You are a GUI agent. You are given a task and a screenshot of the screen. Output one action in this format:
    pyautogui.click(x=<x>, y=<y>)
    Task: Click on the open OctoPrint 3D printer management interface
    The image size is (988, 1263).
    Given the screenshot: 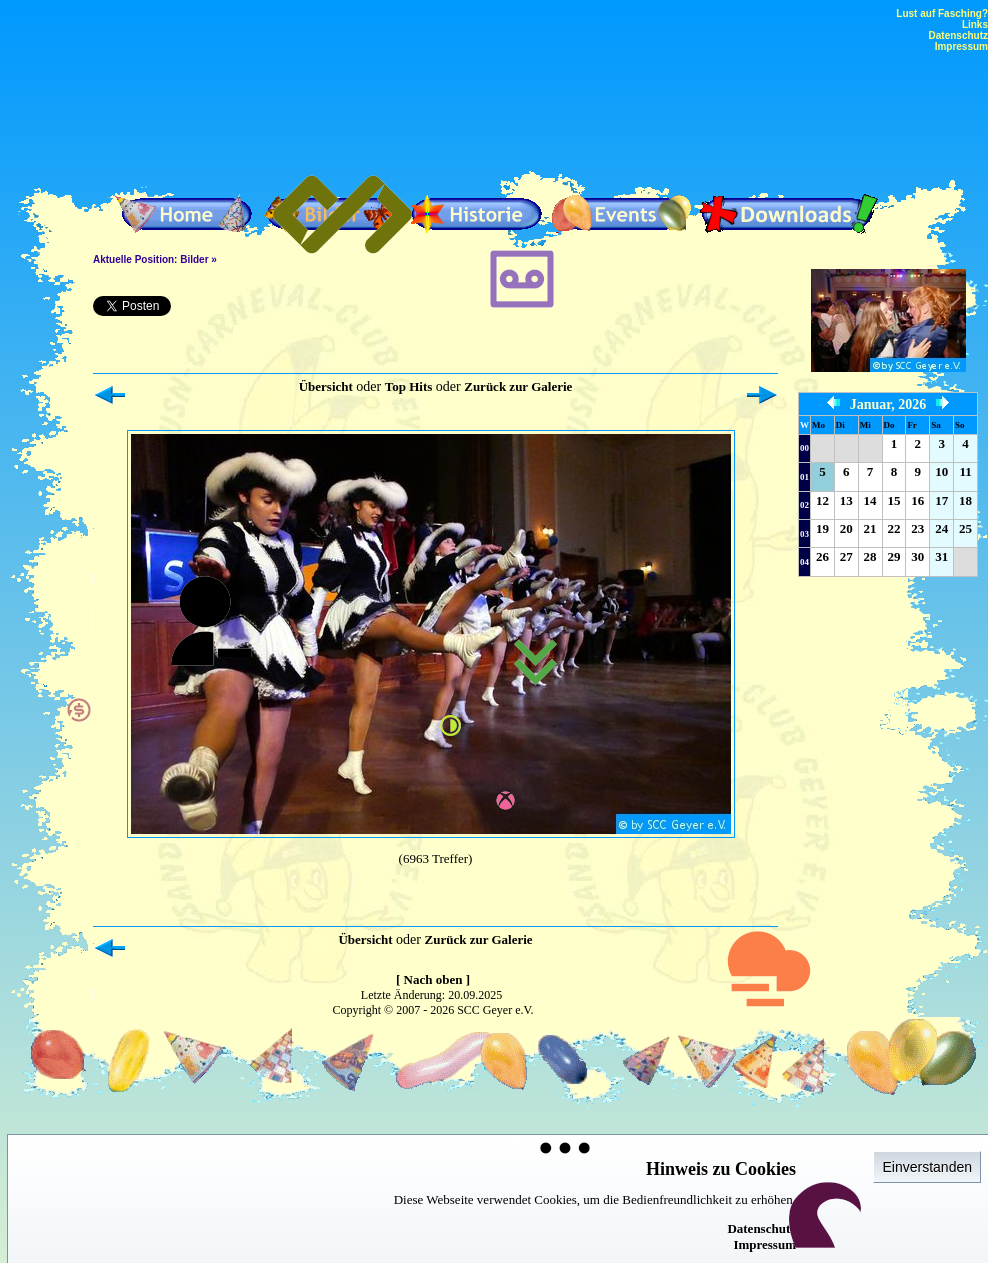 What is the action you would take?
    pyautogui.click(x=825, y=1215)
    